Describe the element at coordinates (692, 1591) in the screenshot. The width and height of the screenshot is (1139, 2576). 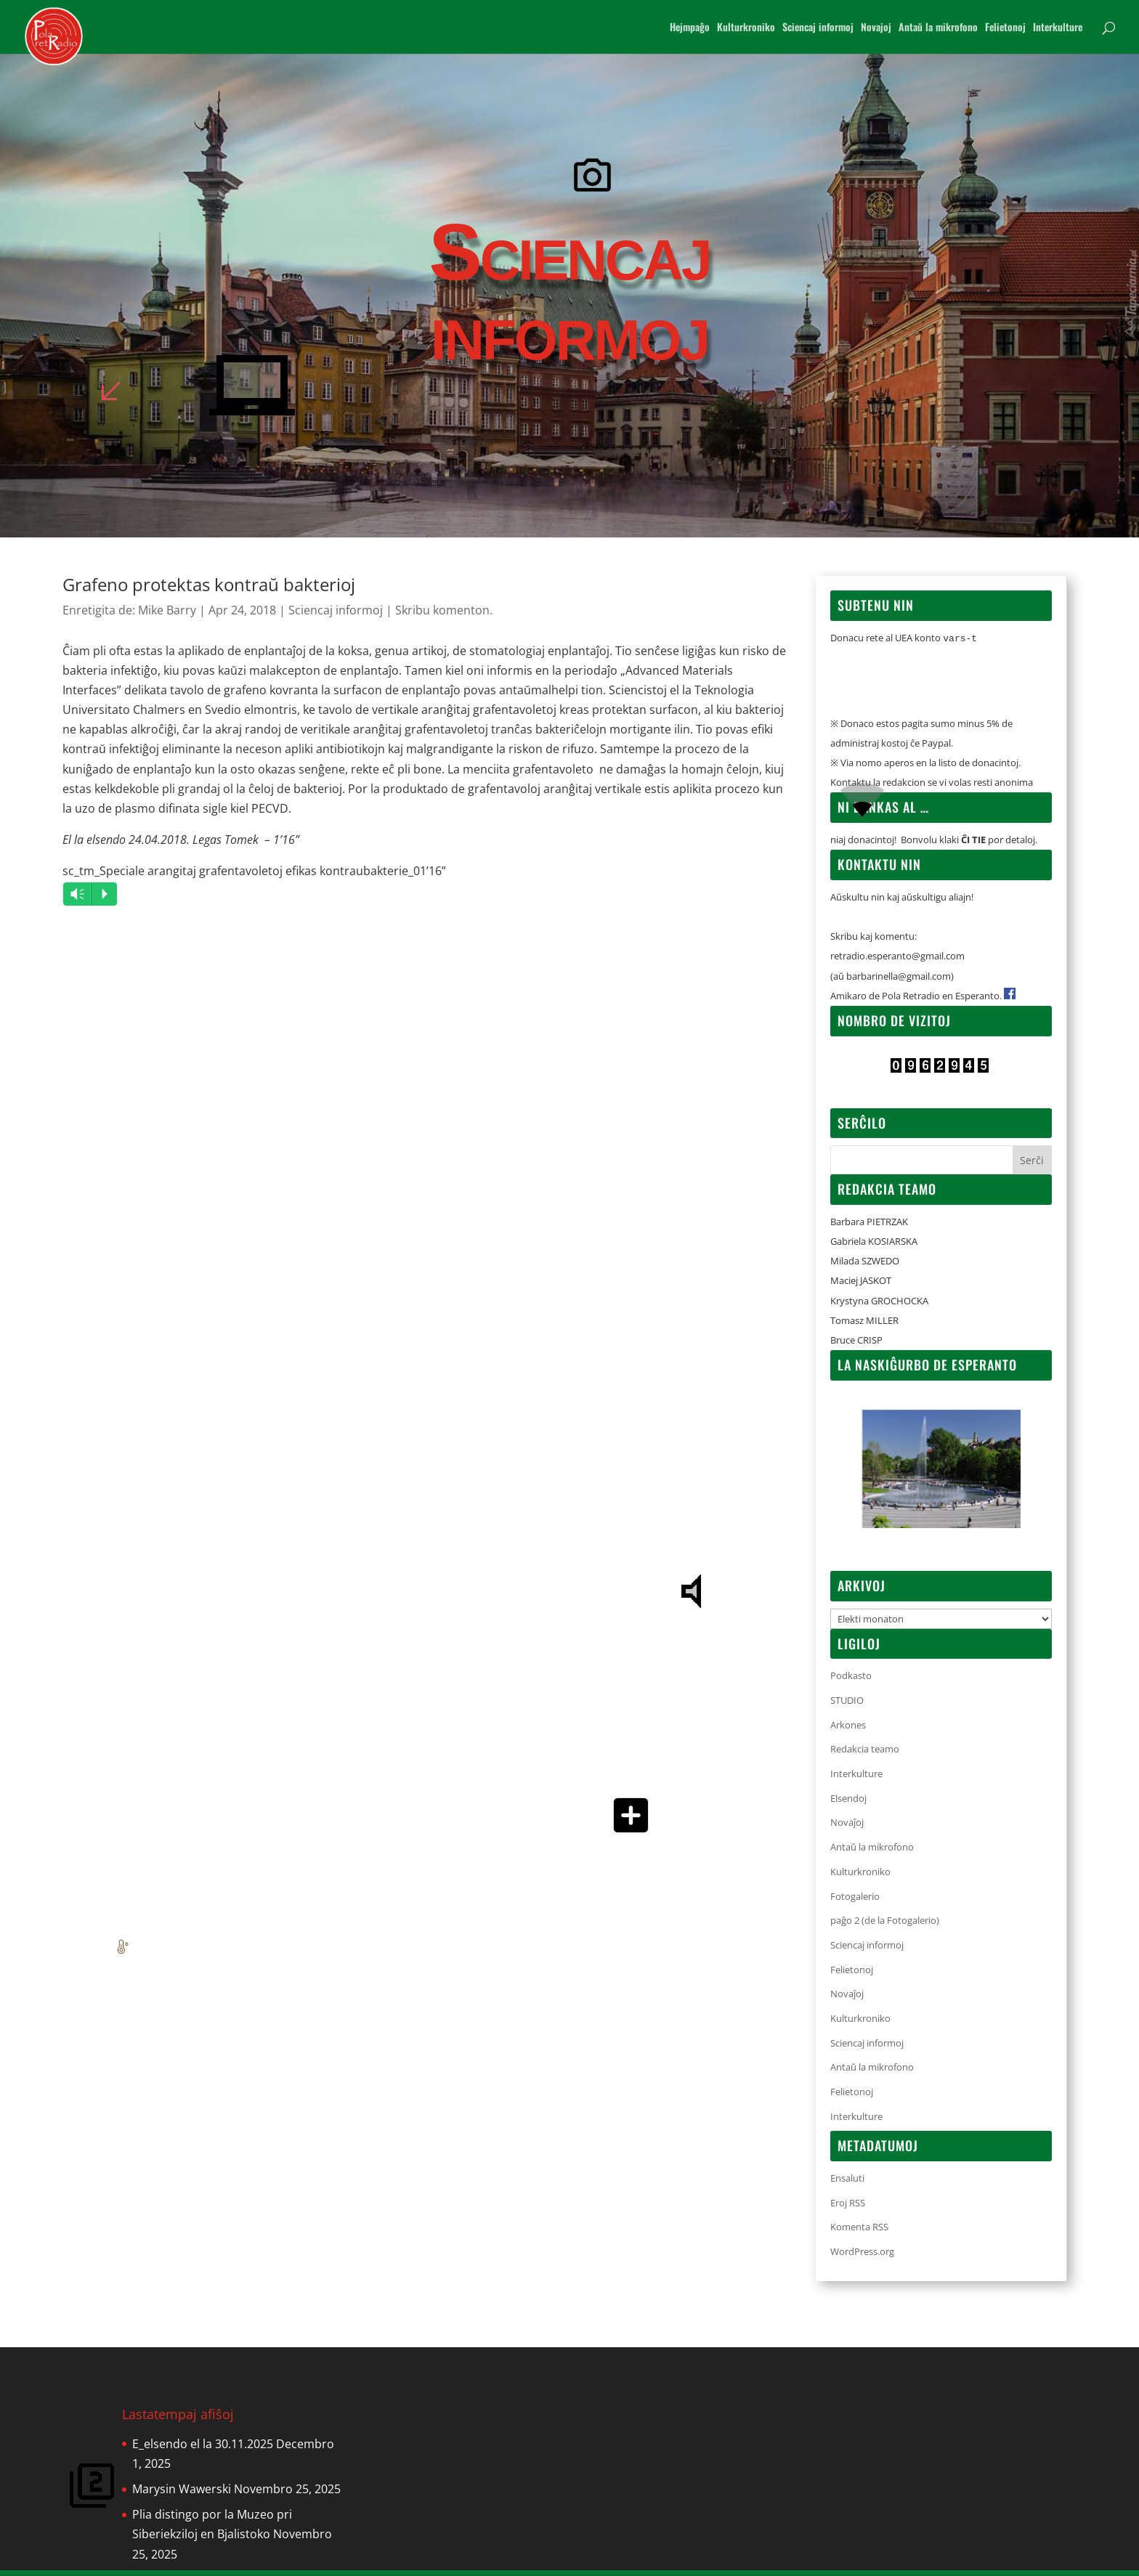
I see `mute or unmute audio` at that location.